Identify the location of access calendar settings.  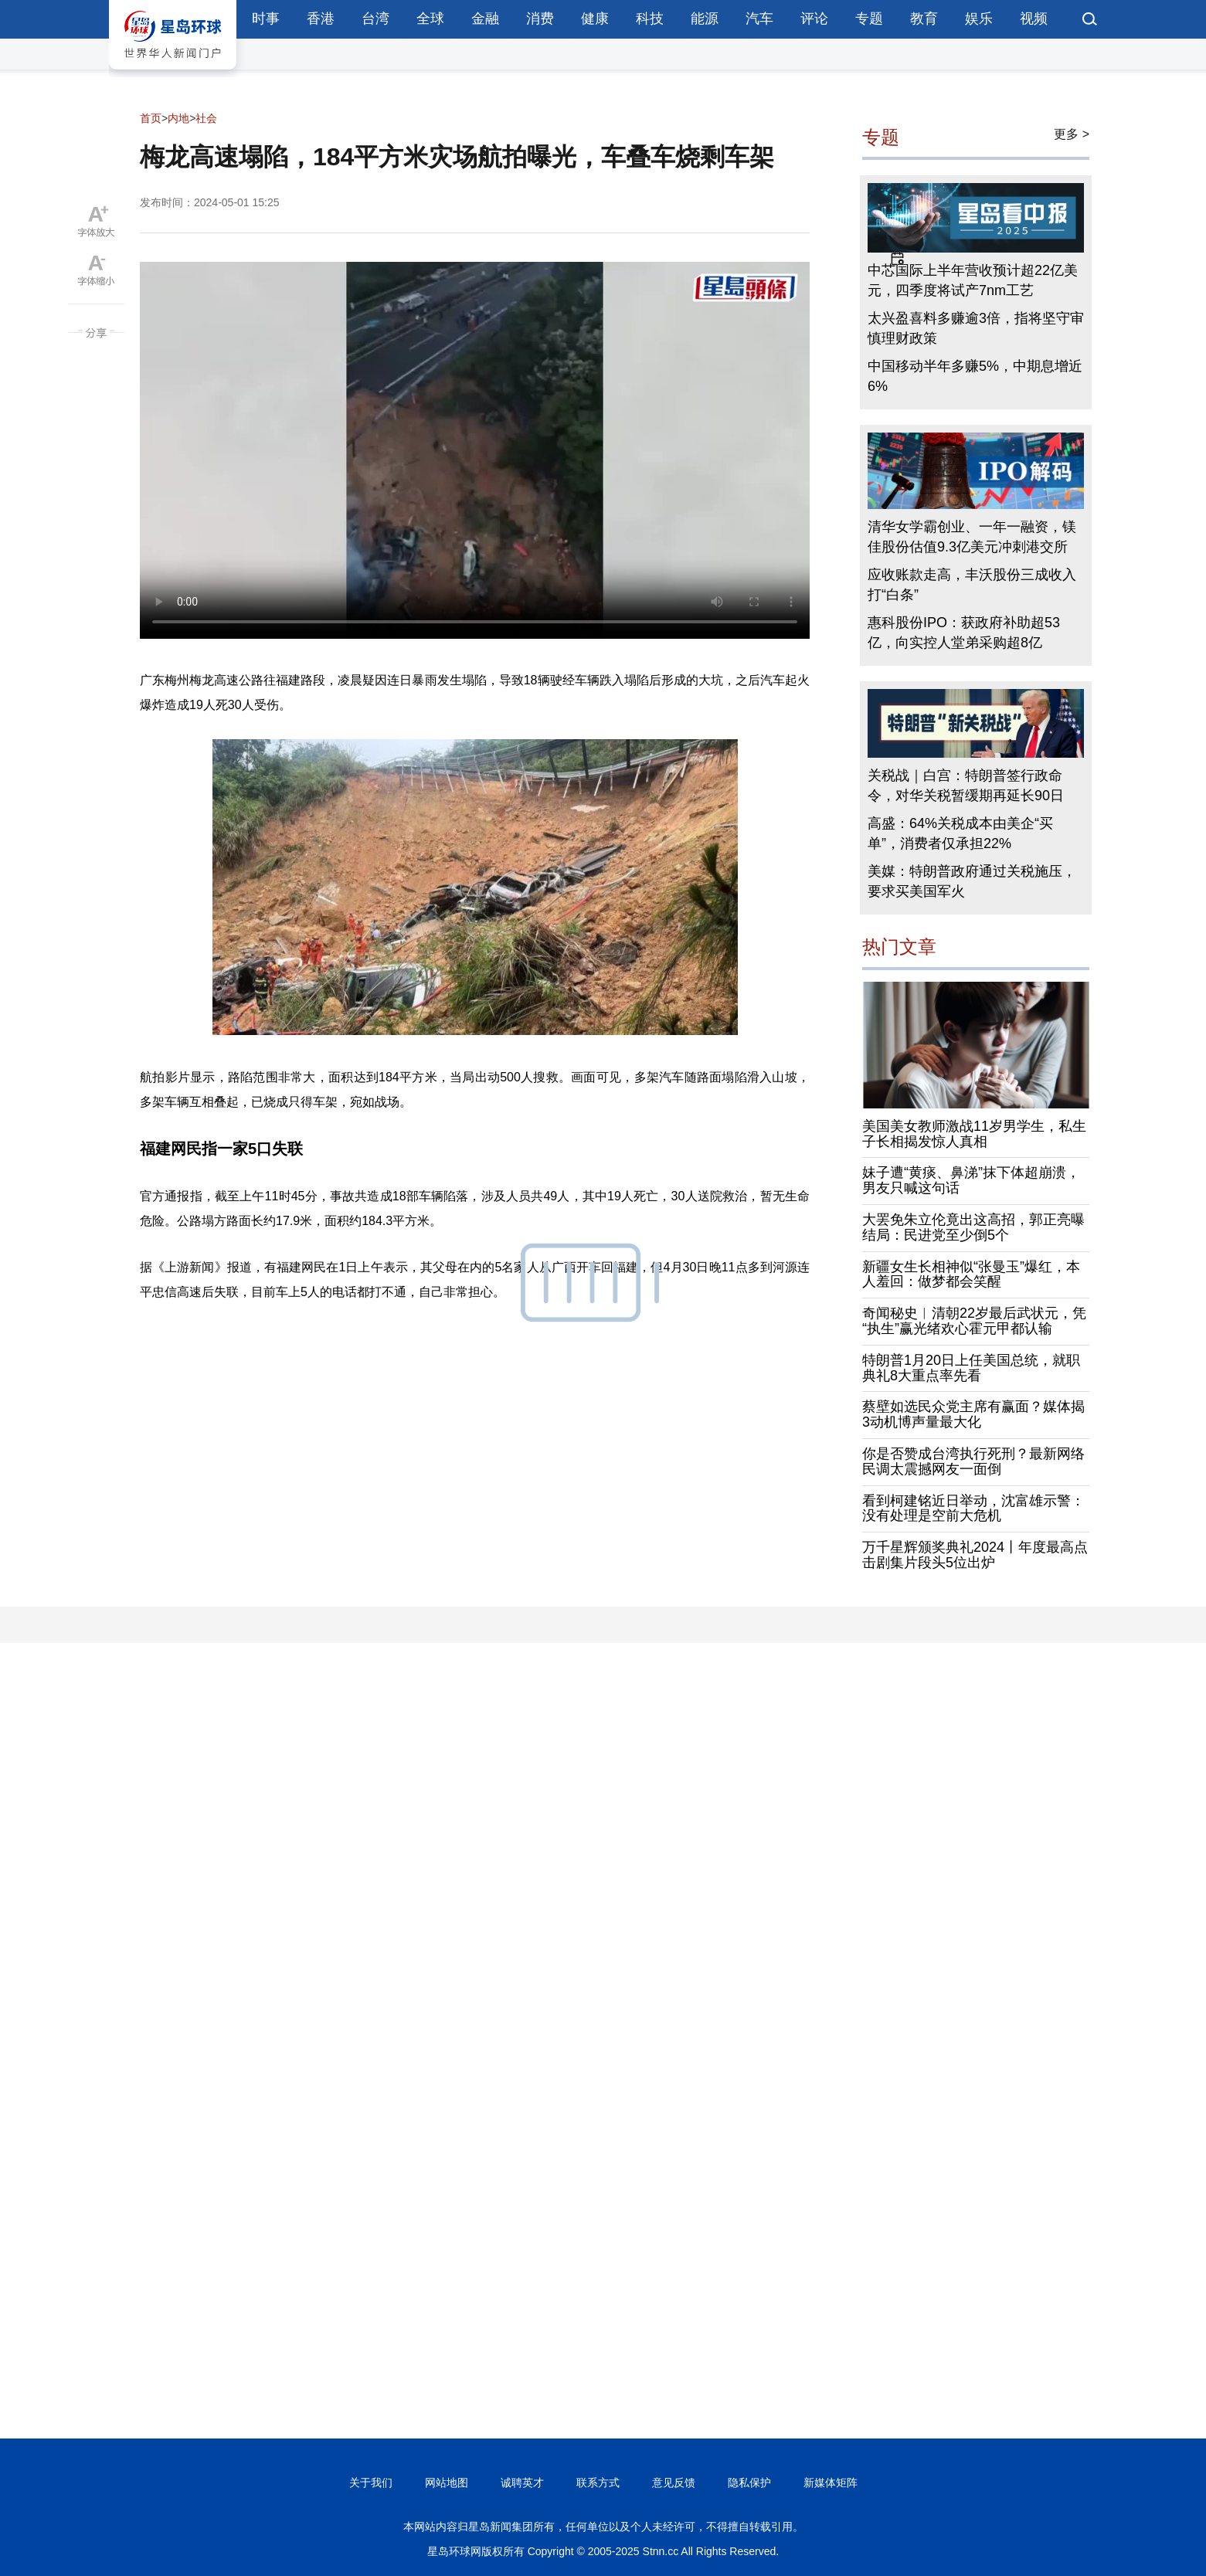
(897, 258).